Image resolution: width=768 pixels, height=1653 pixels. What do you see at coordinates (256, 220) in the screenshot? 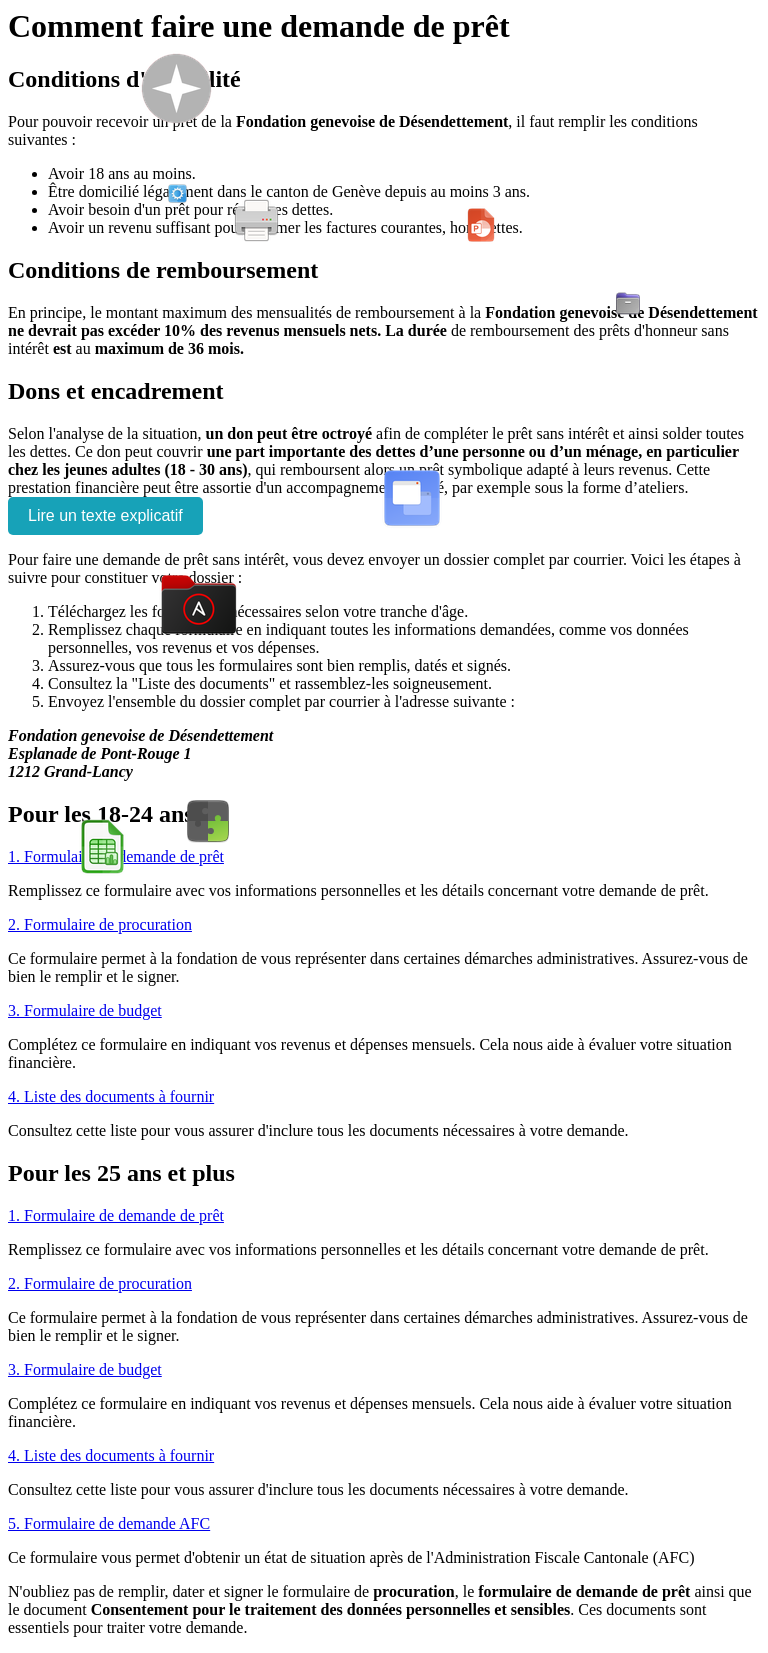
I see `print the current document` at bounding box center [256, 220].